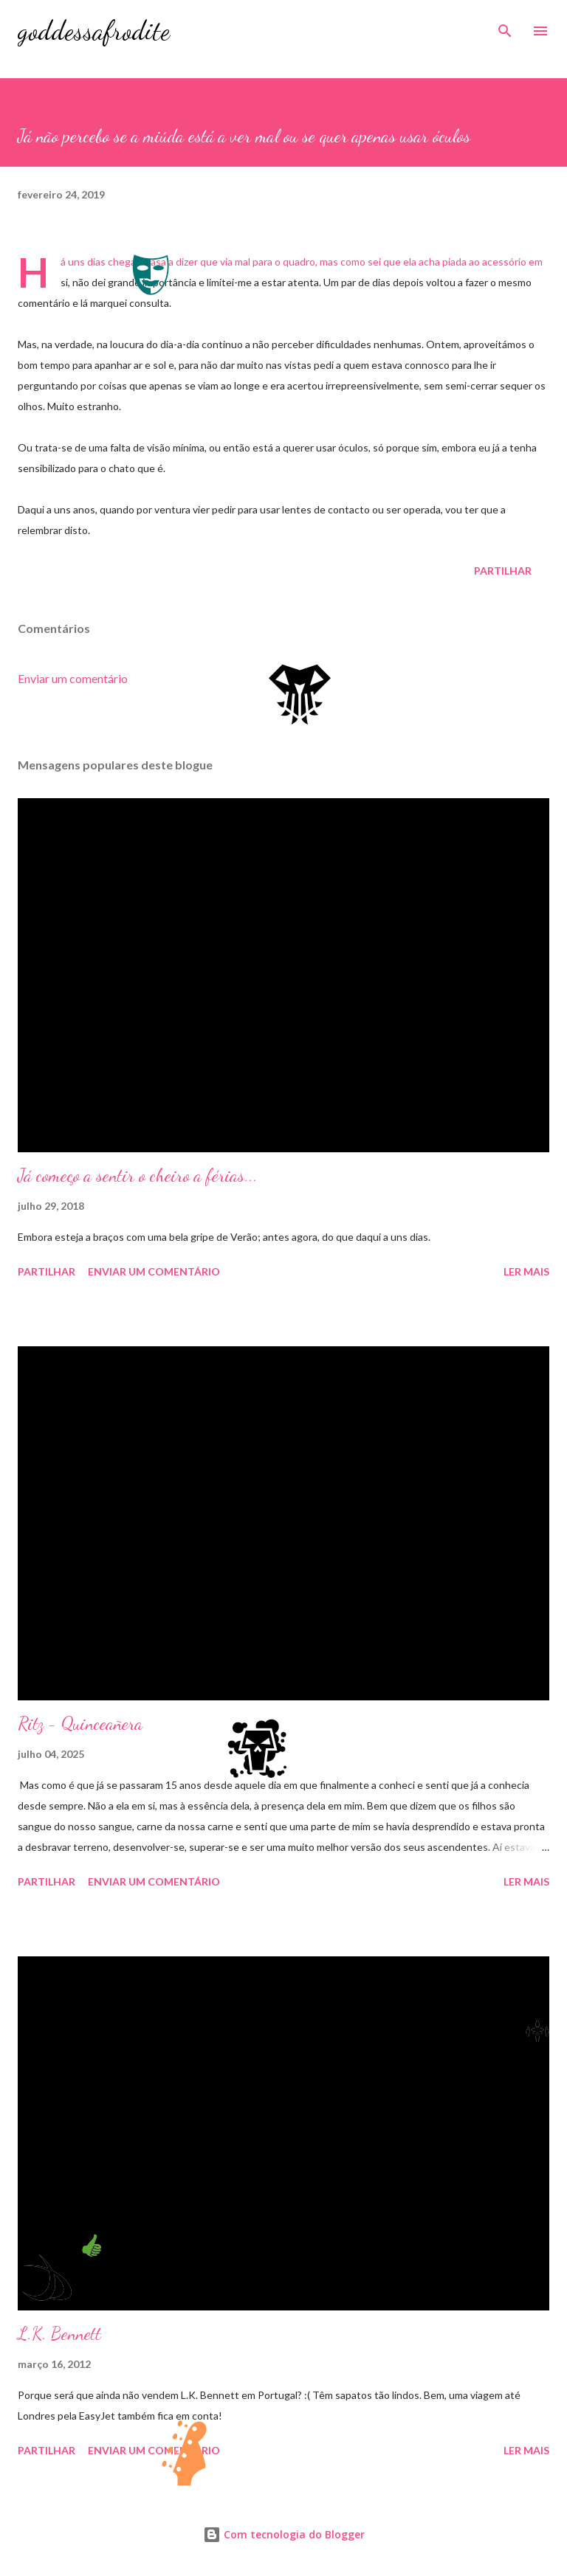 The width and height of the screenshot is (567, 2576). Describe the element at coordinates (47, 2279) in the screenshot. I see `indicates a slash or cutting attack action` at that location.